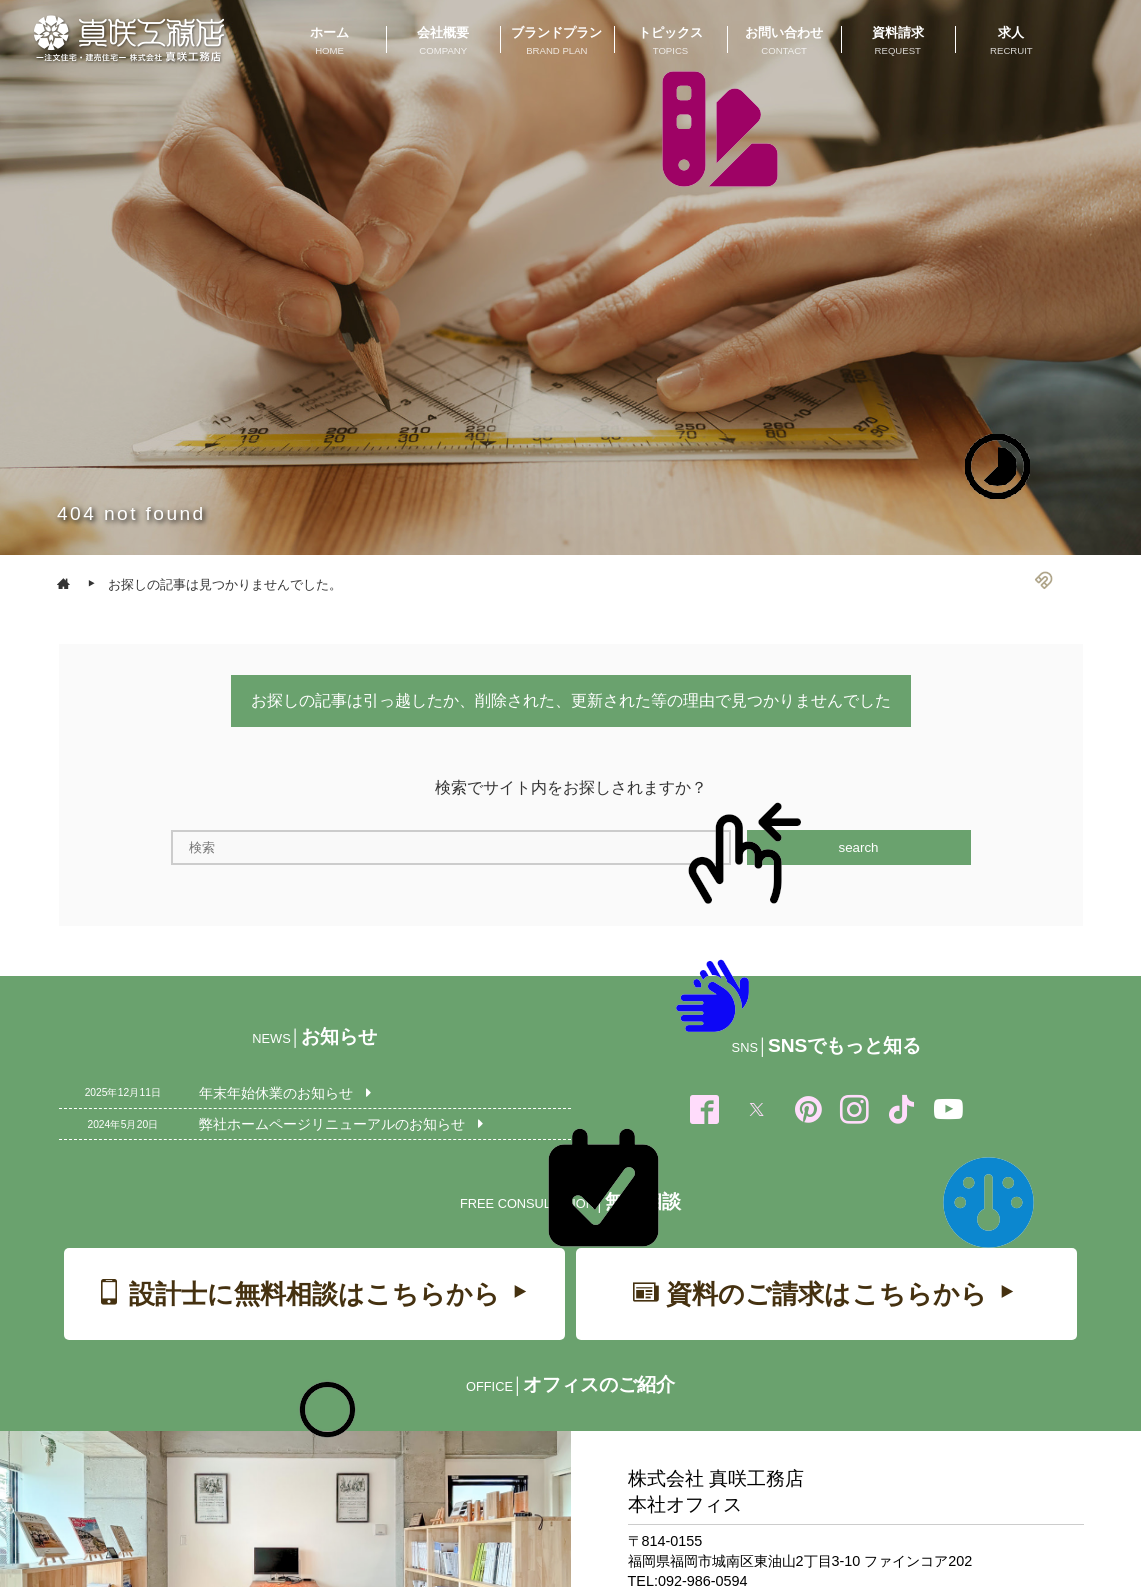 The width and height of the screenshot is (1141, 1587). What do you see at coordinates (739, 857) in the screenshot?
I see `swipe left to navigate or dismiss` at bounding box center [739, 857].